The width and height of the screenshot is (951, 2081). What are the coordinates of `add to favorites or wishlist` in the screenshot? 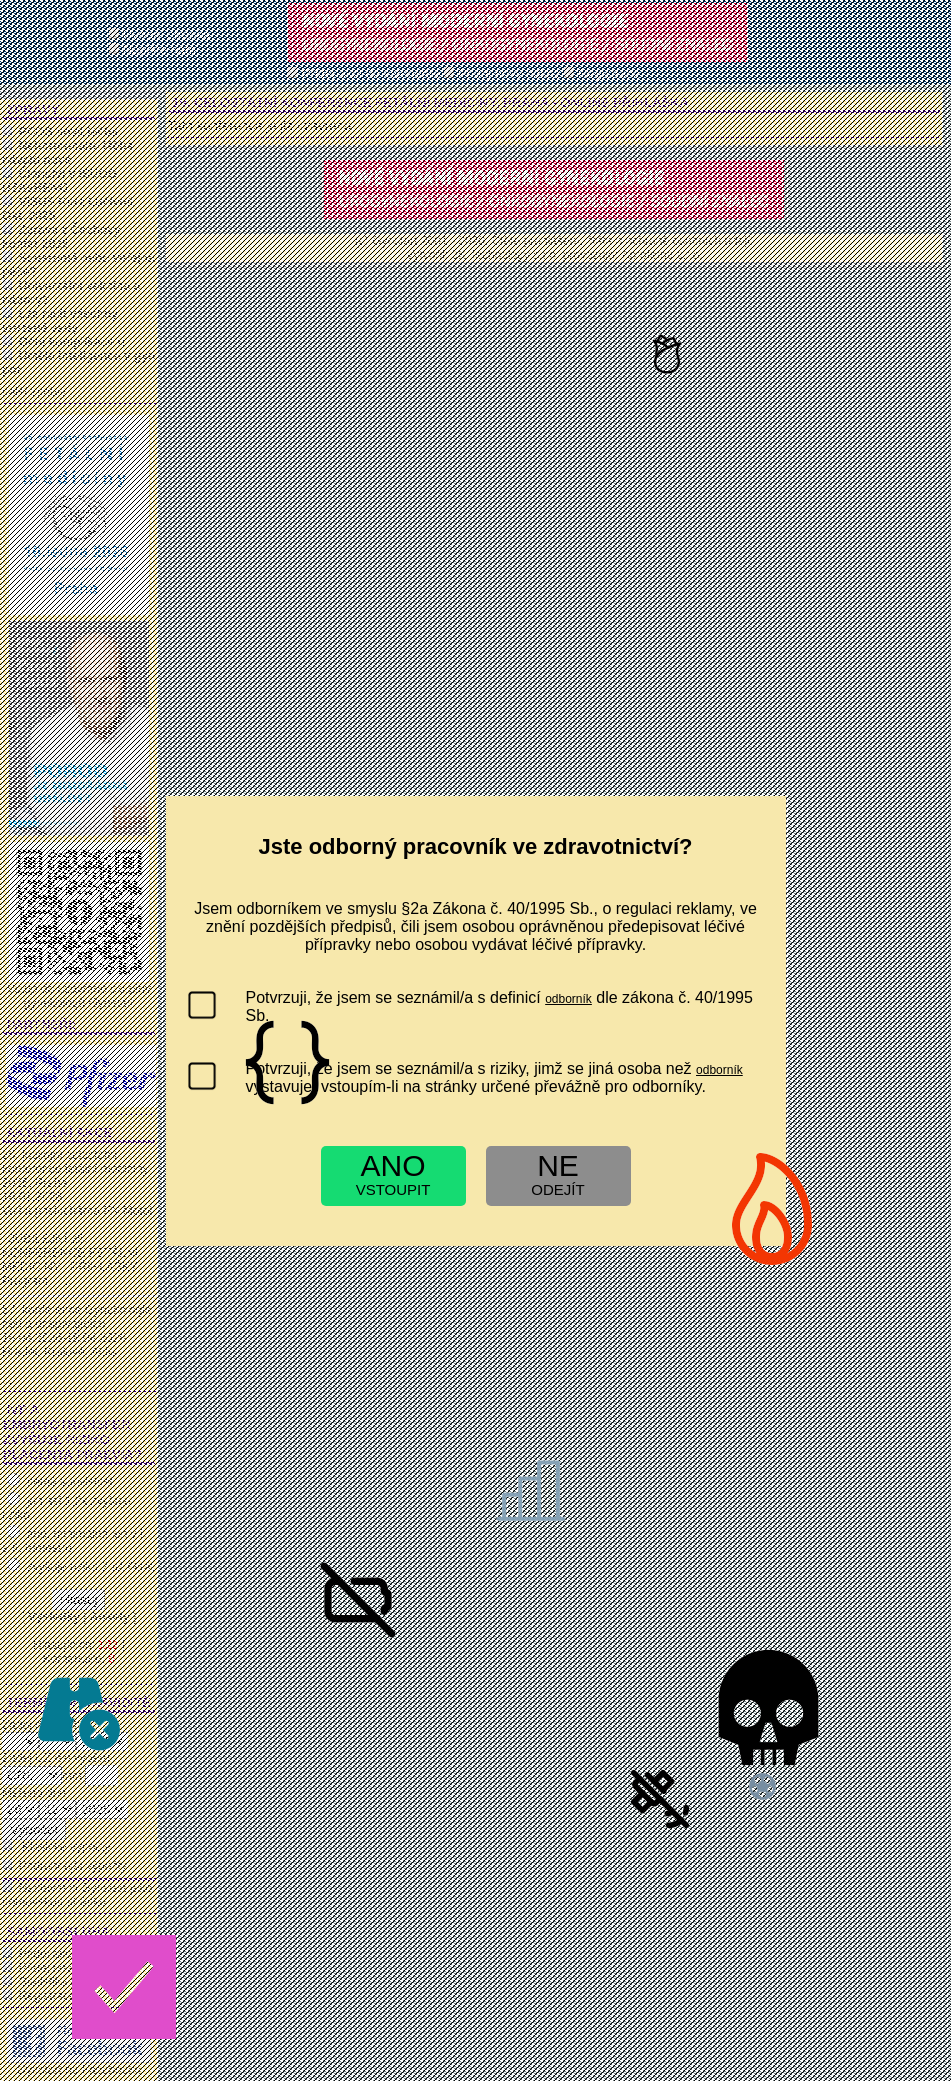 It's located at (667, 354).